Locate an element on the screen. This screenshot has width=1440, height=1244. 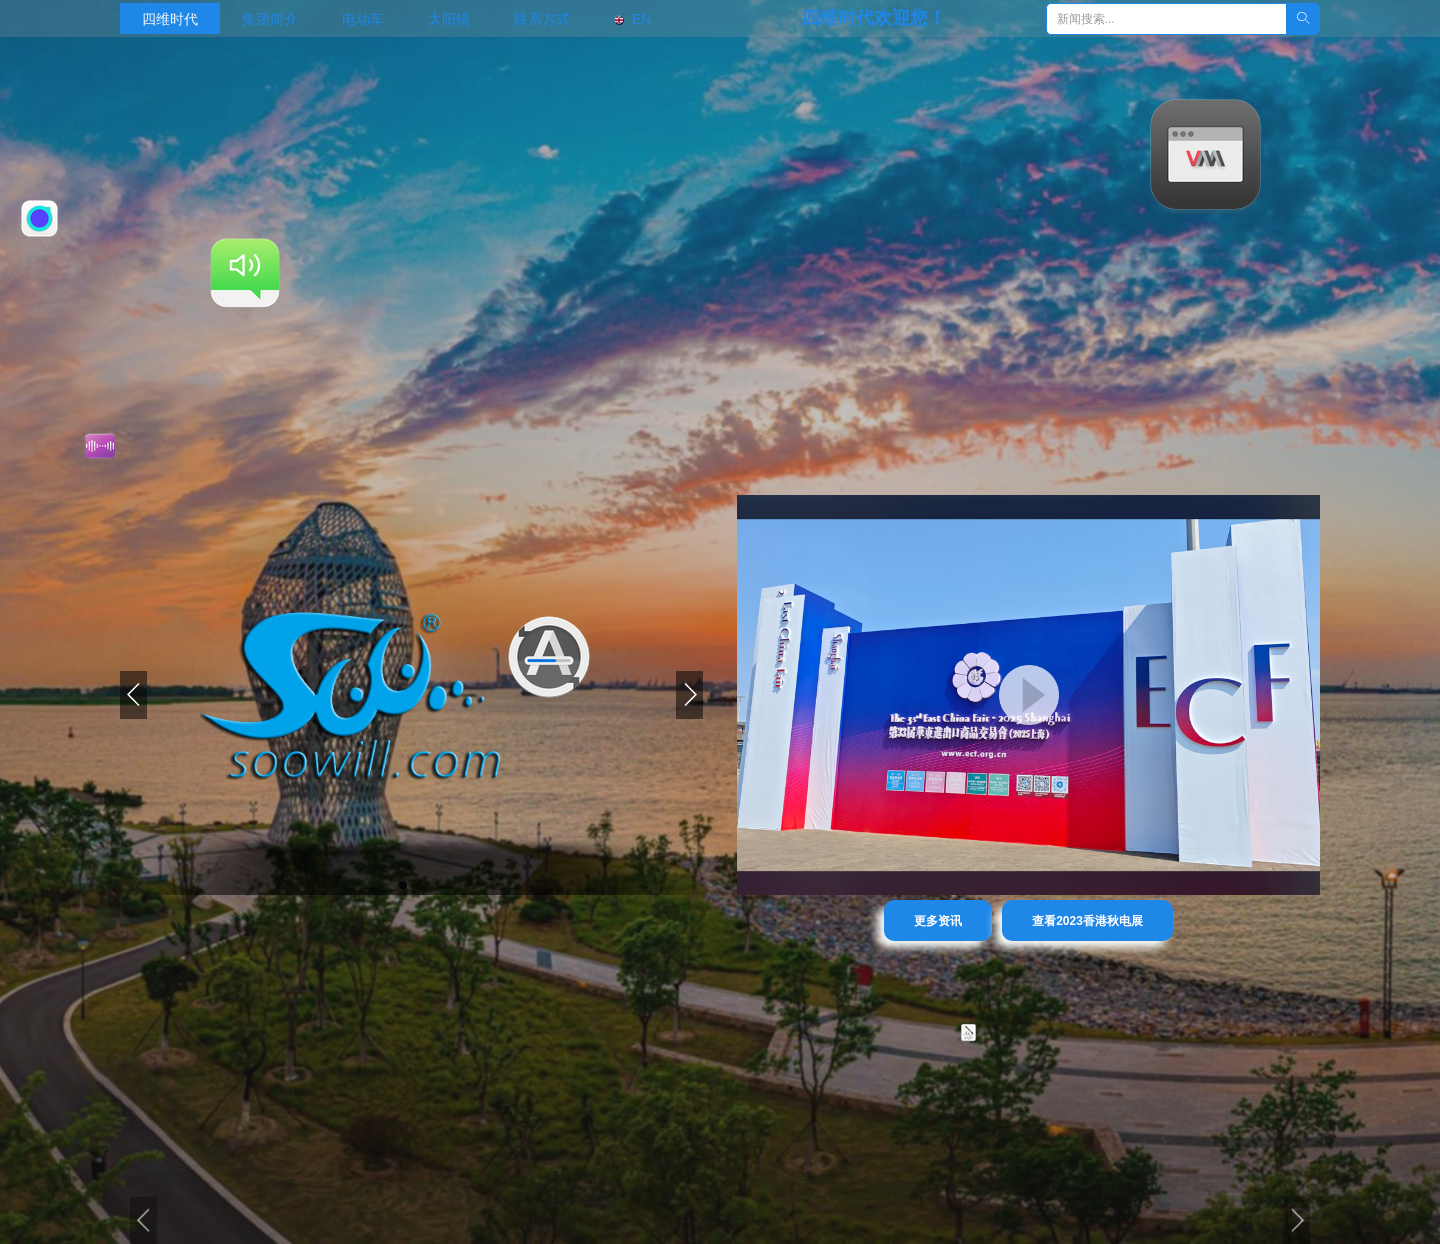
a PGP signature file for verifying authenticity is located at coordinates (968, 1032).